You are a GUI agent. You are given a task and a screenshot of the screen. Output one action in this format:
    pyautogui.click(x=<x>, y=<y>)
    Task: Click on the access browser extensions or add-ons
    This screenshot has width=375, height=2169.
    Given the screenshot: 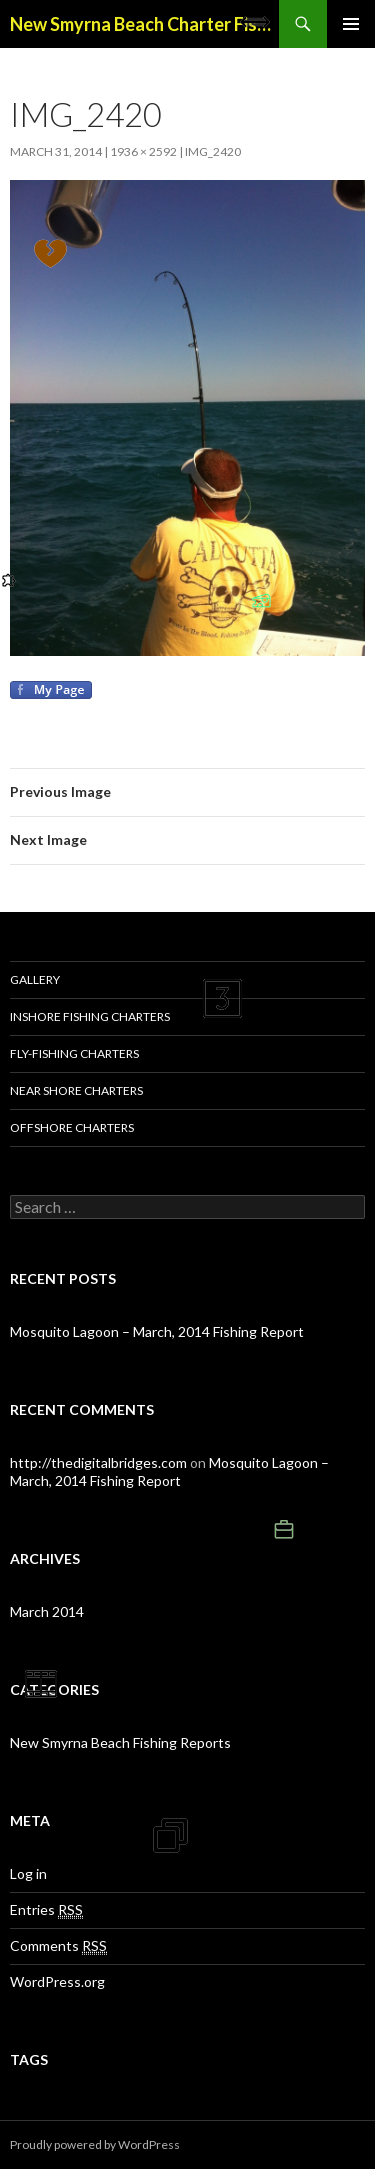 What is the action you would take?
    pyautogui.click(x=9, y=580)
    